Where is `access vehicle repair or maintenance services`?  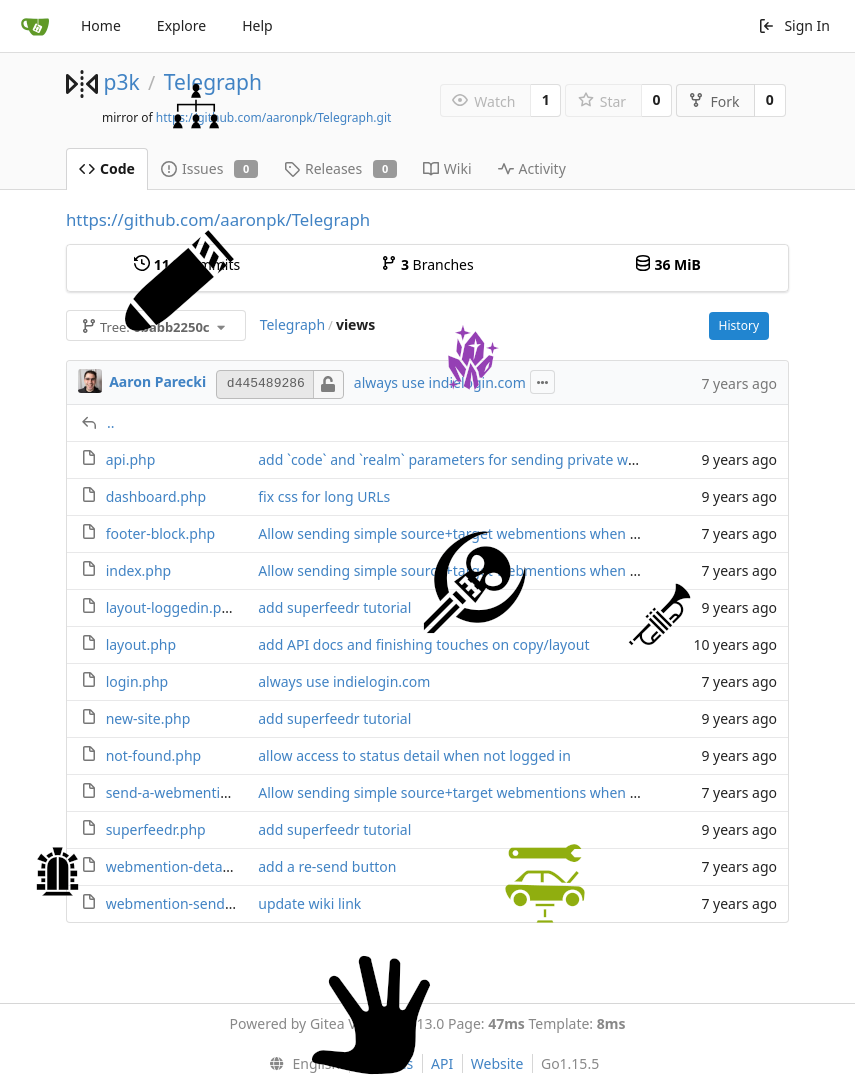 access vehicle repair or maintenance services is located at coordinates (545, 883).